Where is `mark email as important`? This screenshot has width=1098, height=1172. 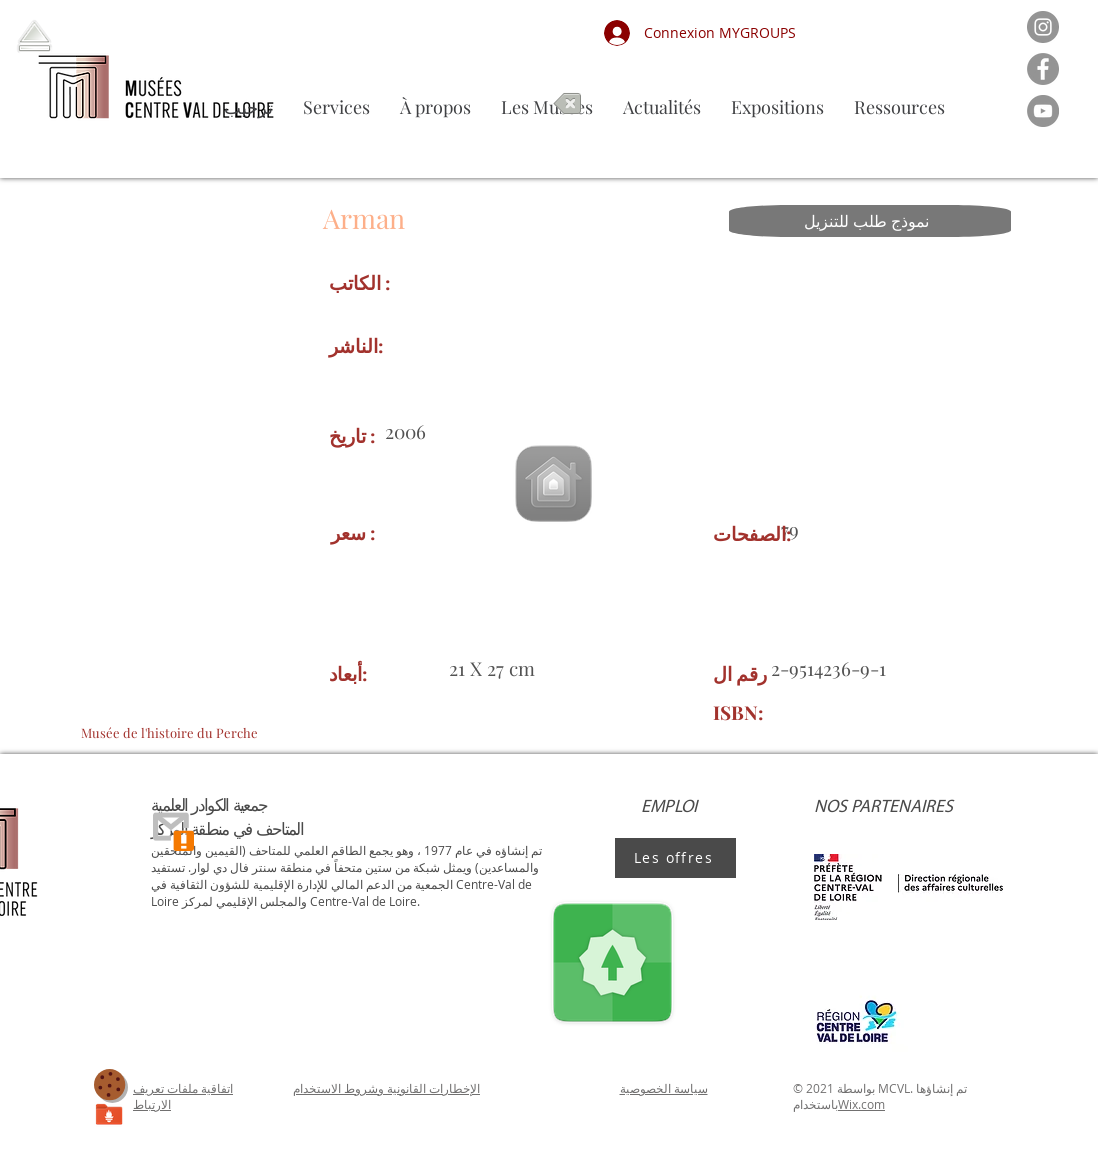 mark email as important is located at coordinates (173, 830).